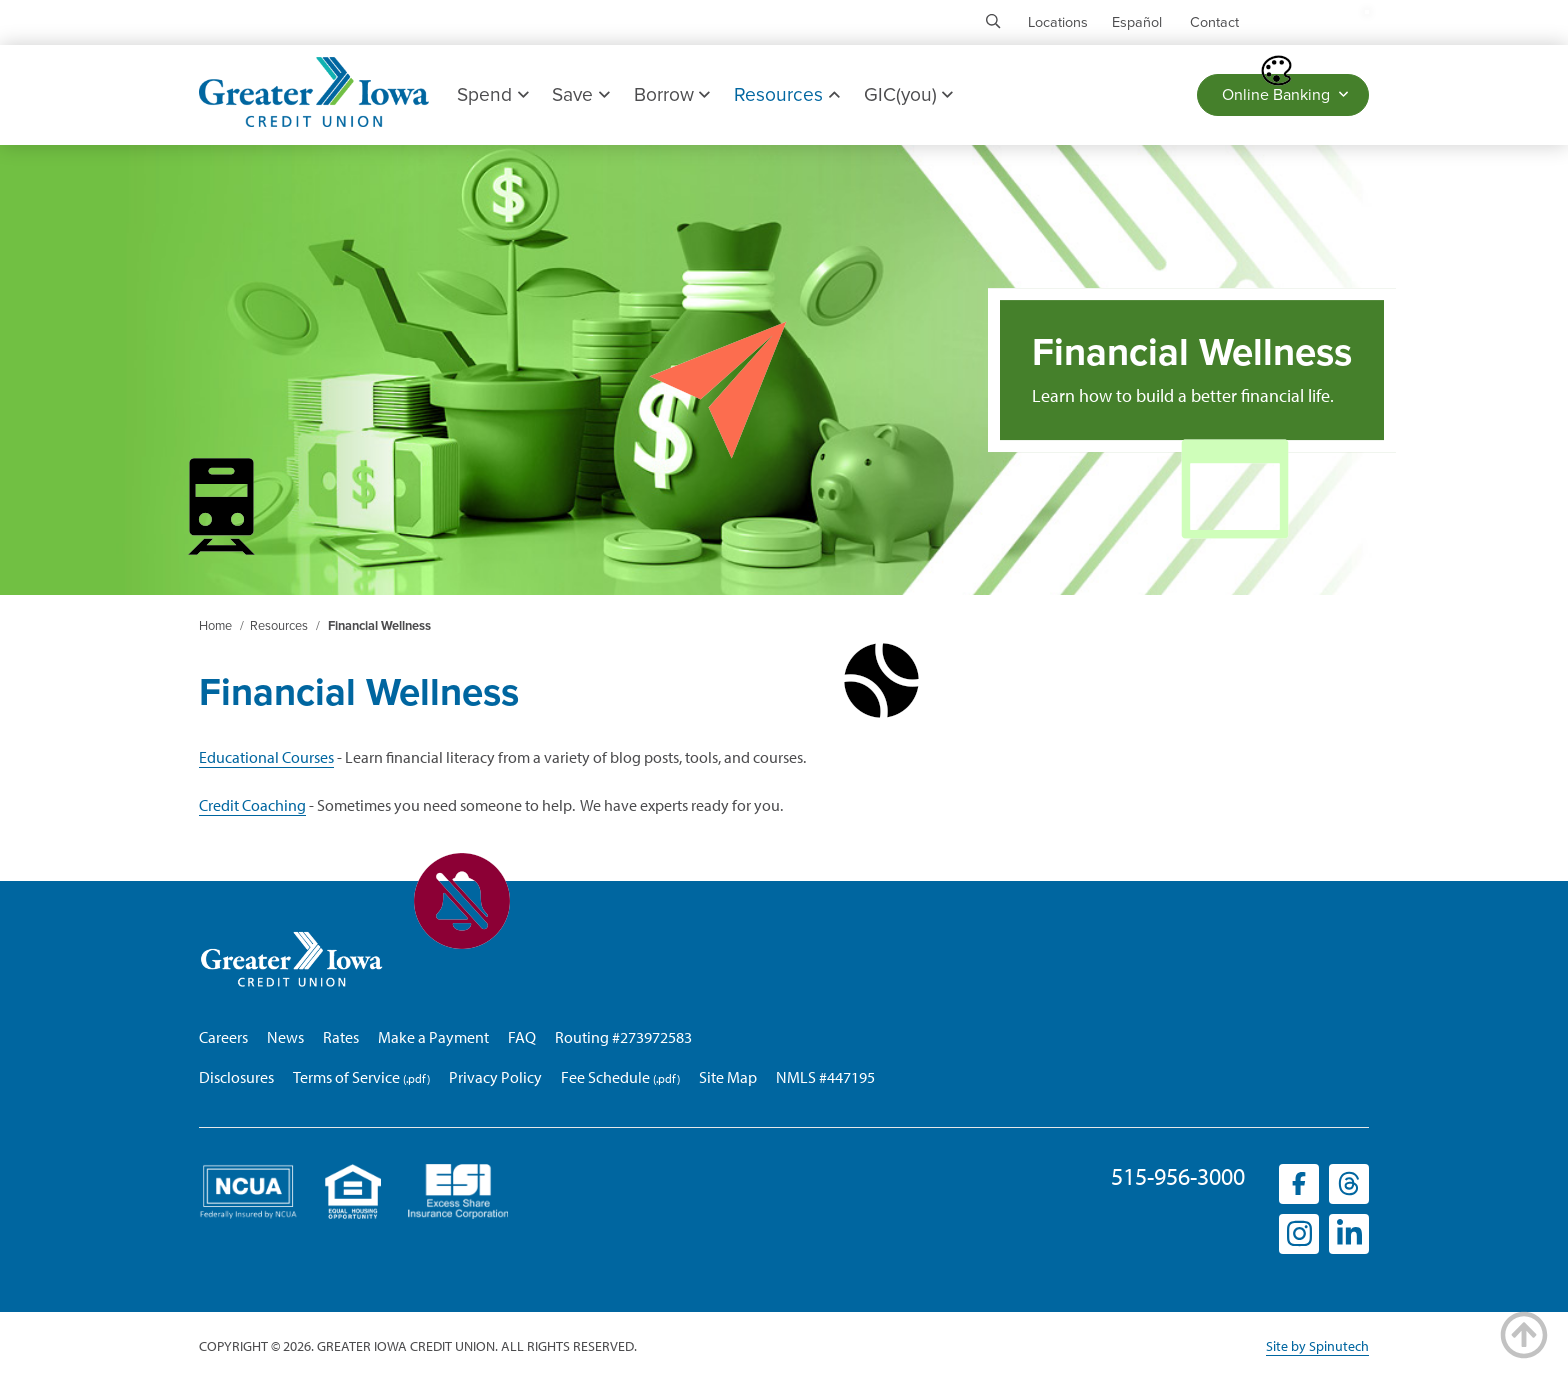 This screenshot has width=1568, height=1379. I want to click on send a message, so click(718, 390).